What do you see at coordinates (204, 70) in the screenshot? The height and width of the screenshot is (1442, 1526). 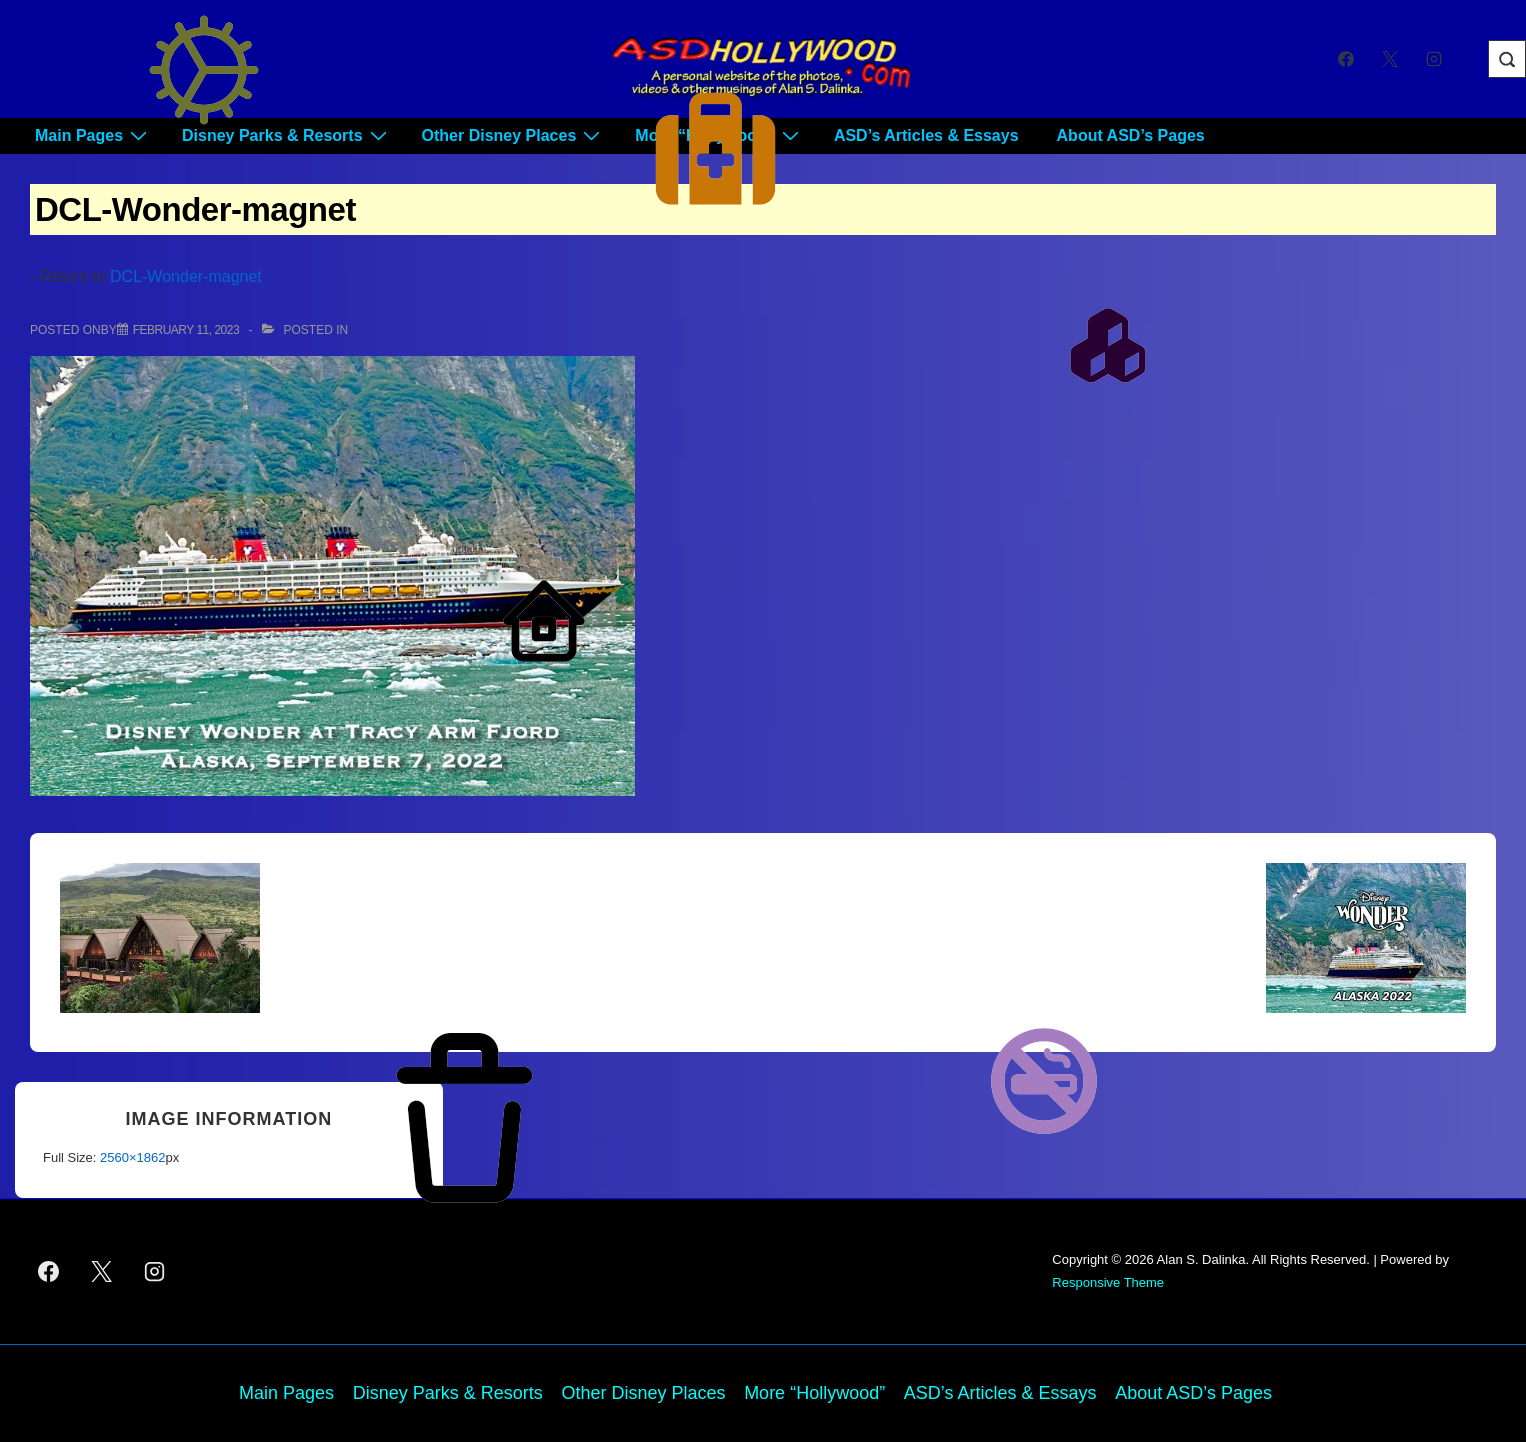 I see `access settings or preferences` at bounding box center [204, 70].